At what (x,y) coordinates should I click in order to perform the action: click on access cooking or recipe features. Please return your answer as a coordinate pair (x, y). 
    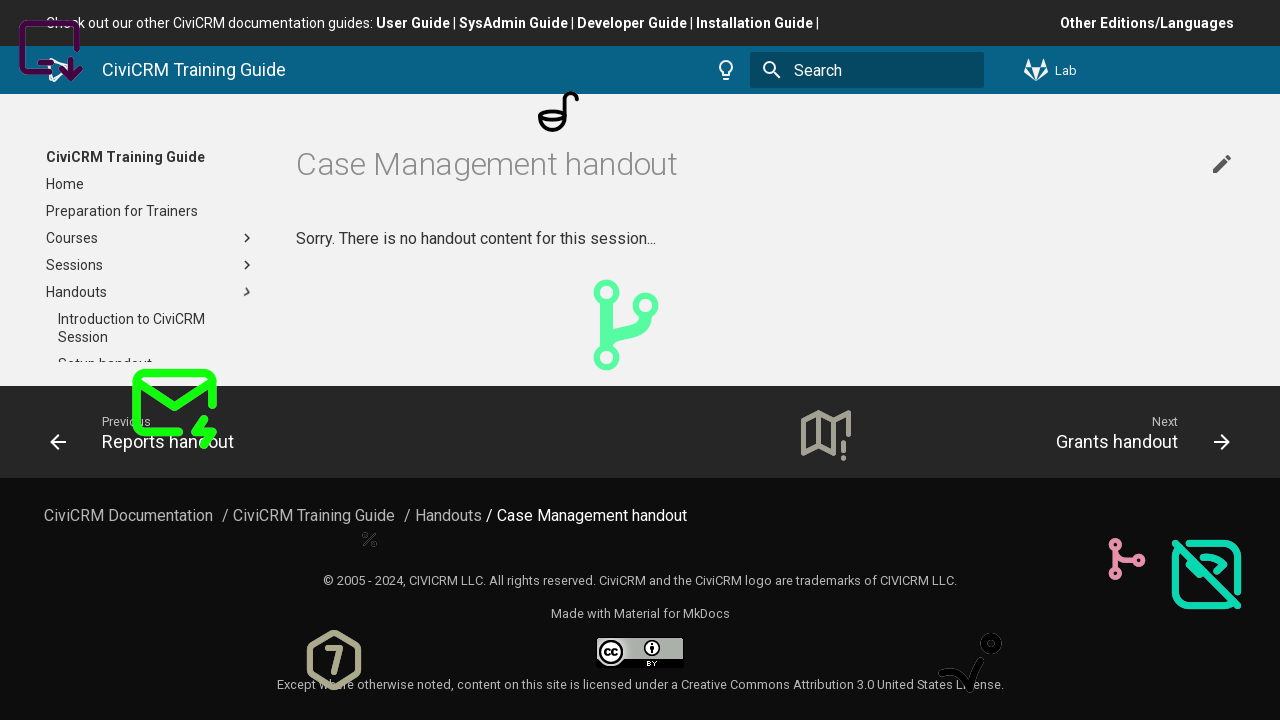
    Looking at the image, I should click on (558, 111).